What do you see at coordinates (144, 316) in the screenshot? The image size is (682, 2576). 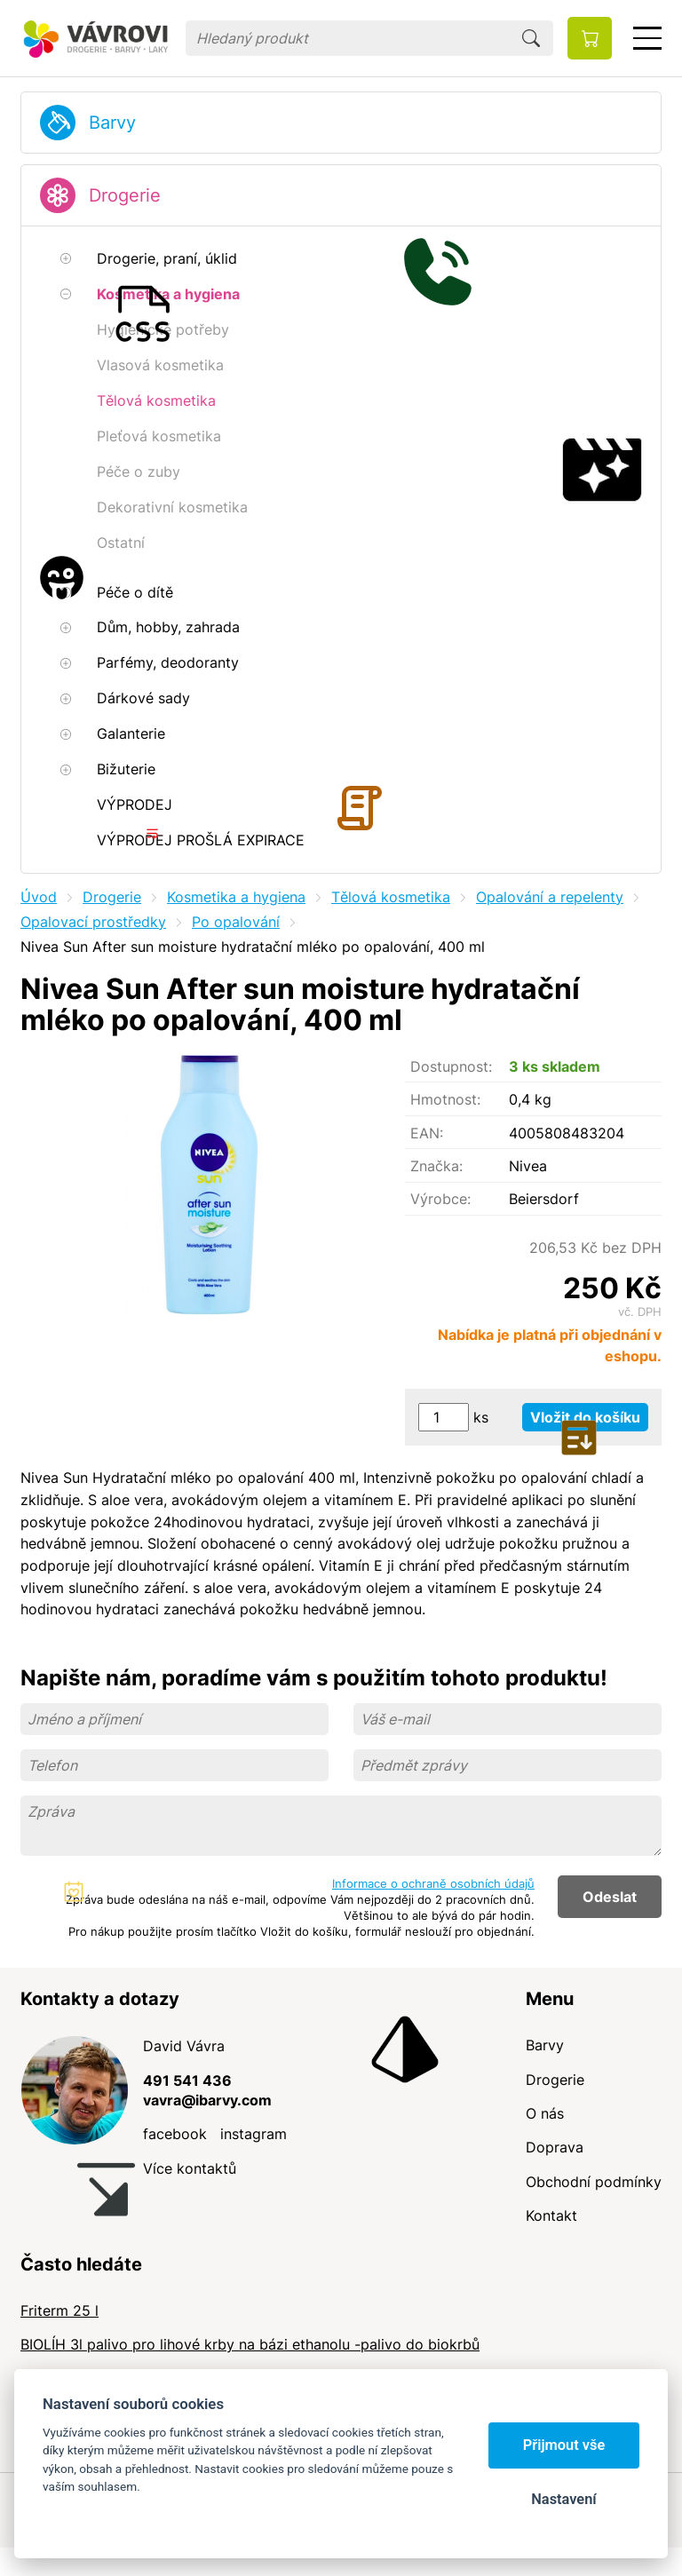 I see `view or open a CSS stylesheet file` at bounding box center [144, 316].